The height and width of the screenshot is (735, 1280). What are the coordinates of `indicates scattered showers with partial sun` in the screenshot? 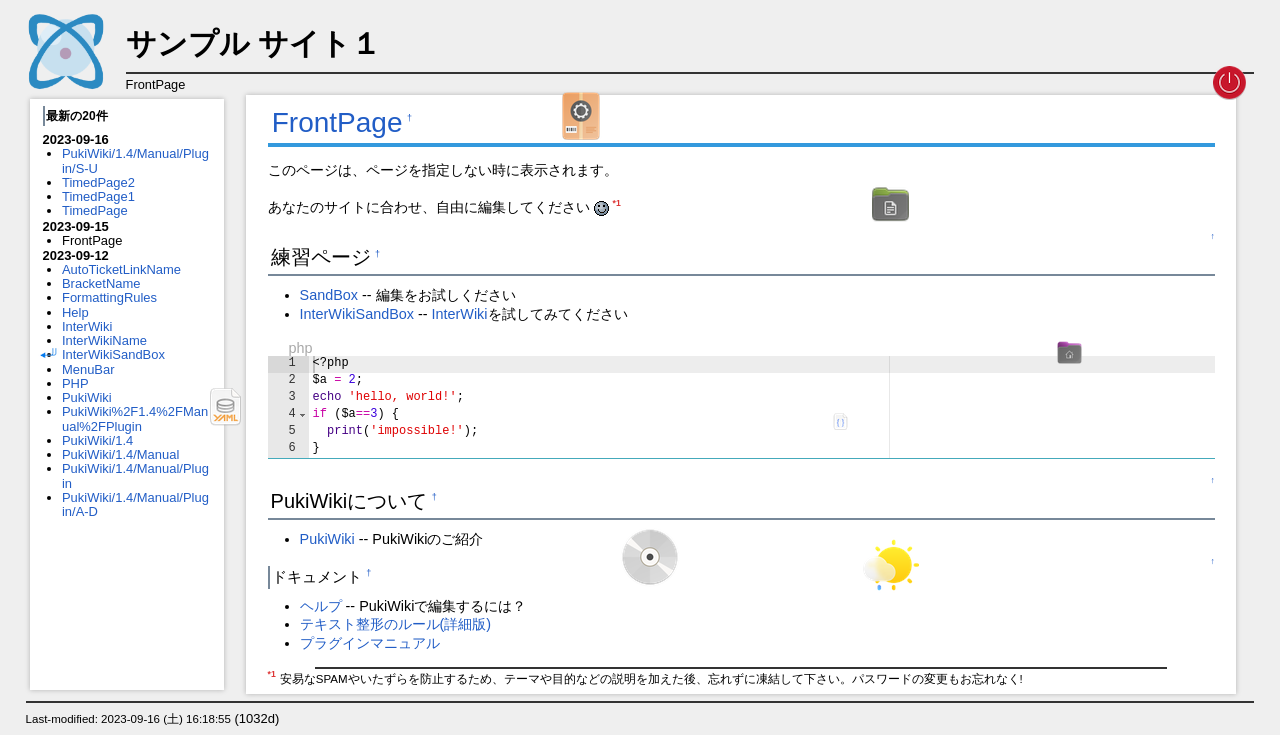 It's located at (891, 565).